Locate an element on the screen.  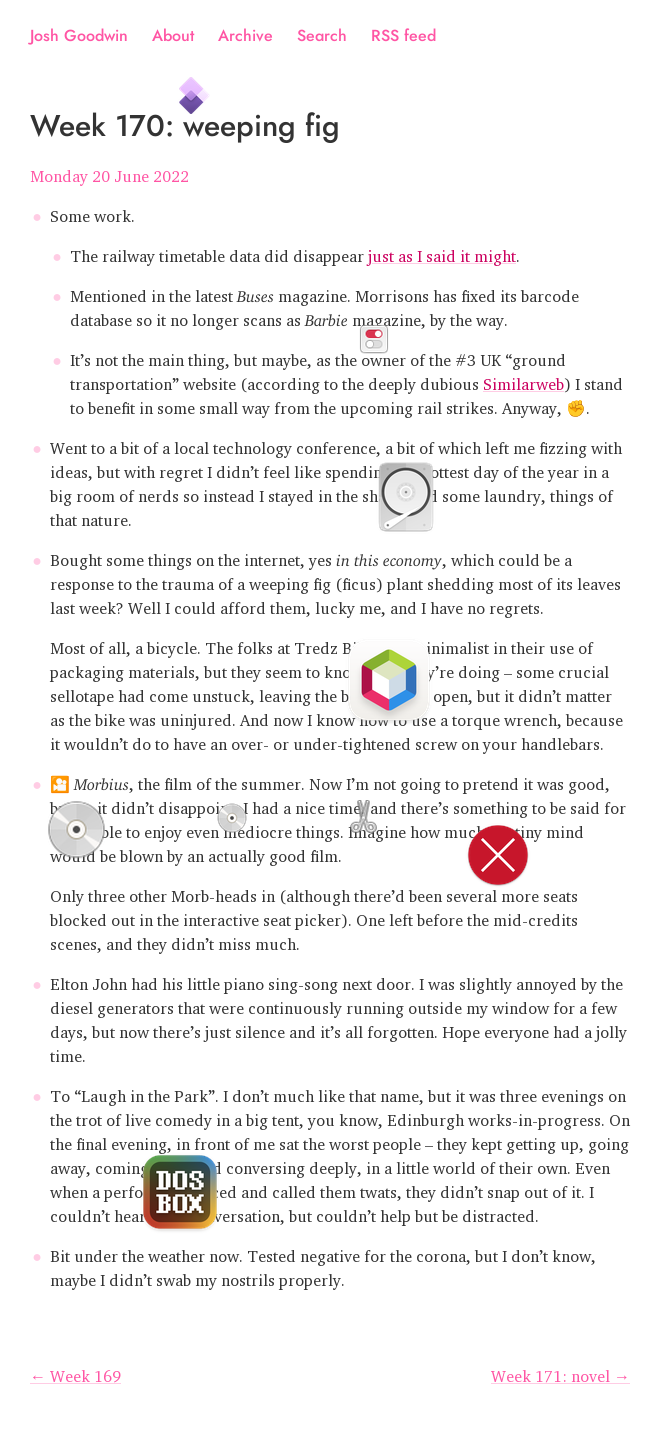
launch DOSBox Staging emulator is located at coordinates (180, 1192).